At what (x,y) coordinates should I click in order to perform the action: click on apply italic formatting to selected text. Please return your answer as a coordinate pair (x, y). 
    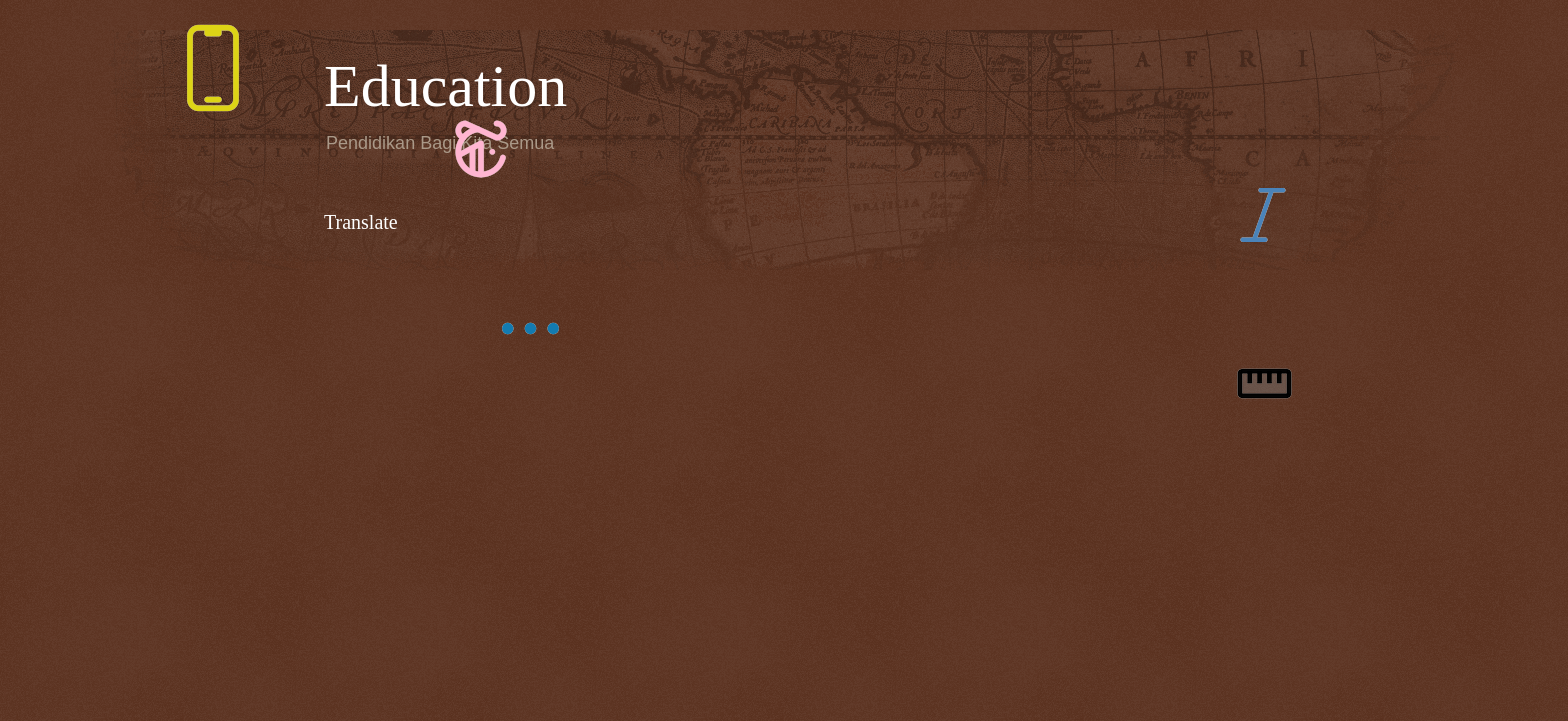
    Looking at the image, I should click on (1263, 215).